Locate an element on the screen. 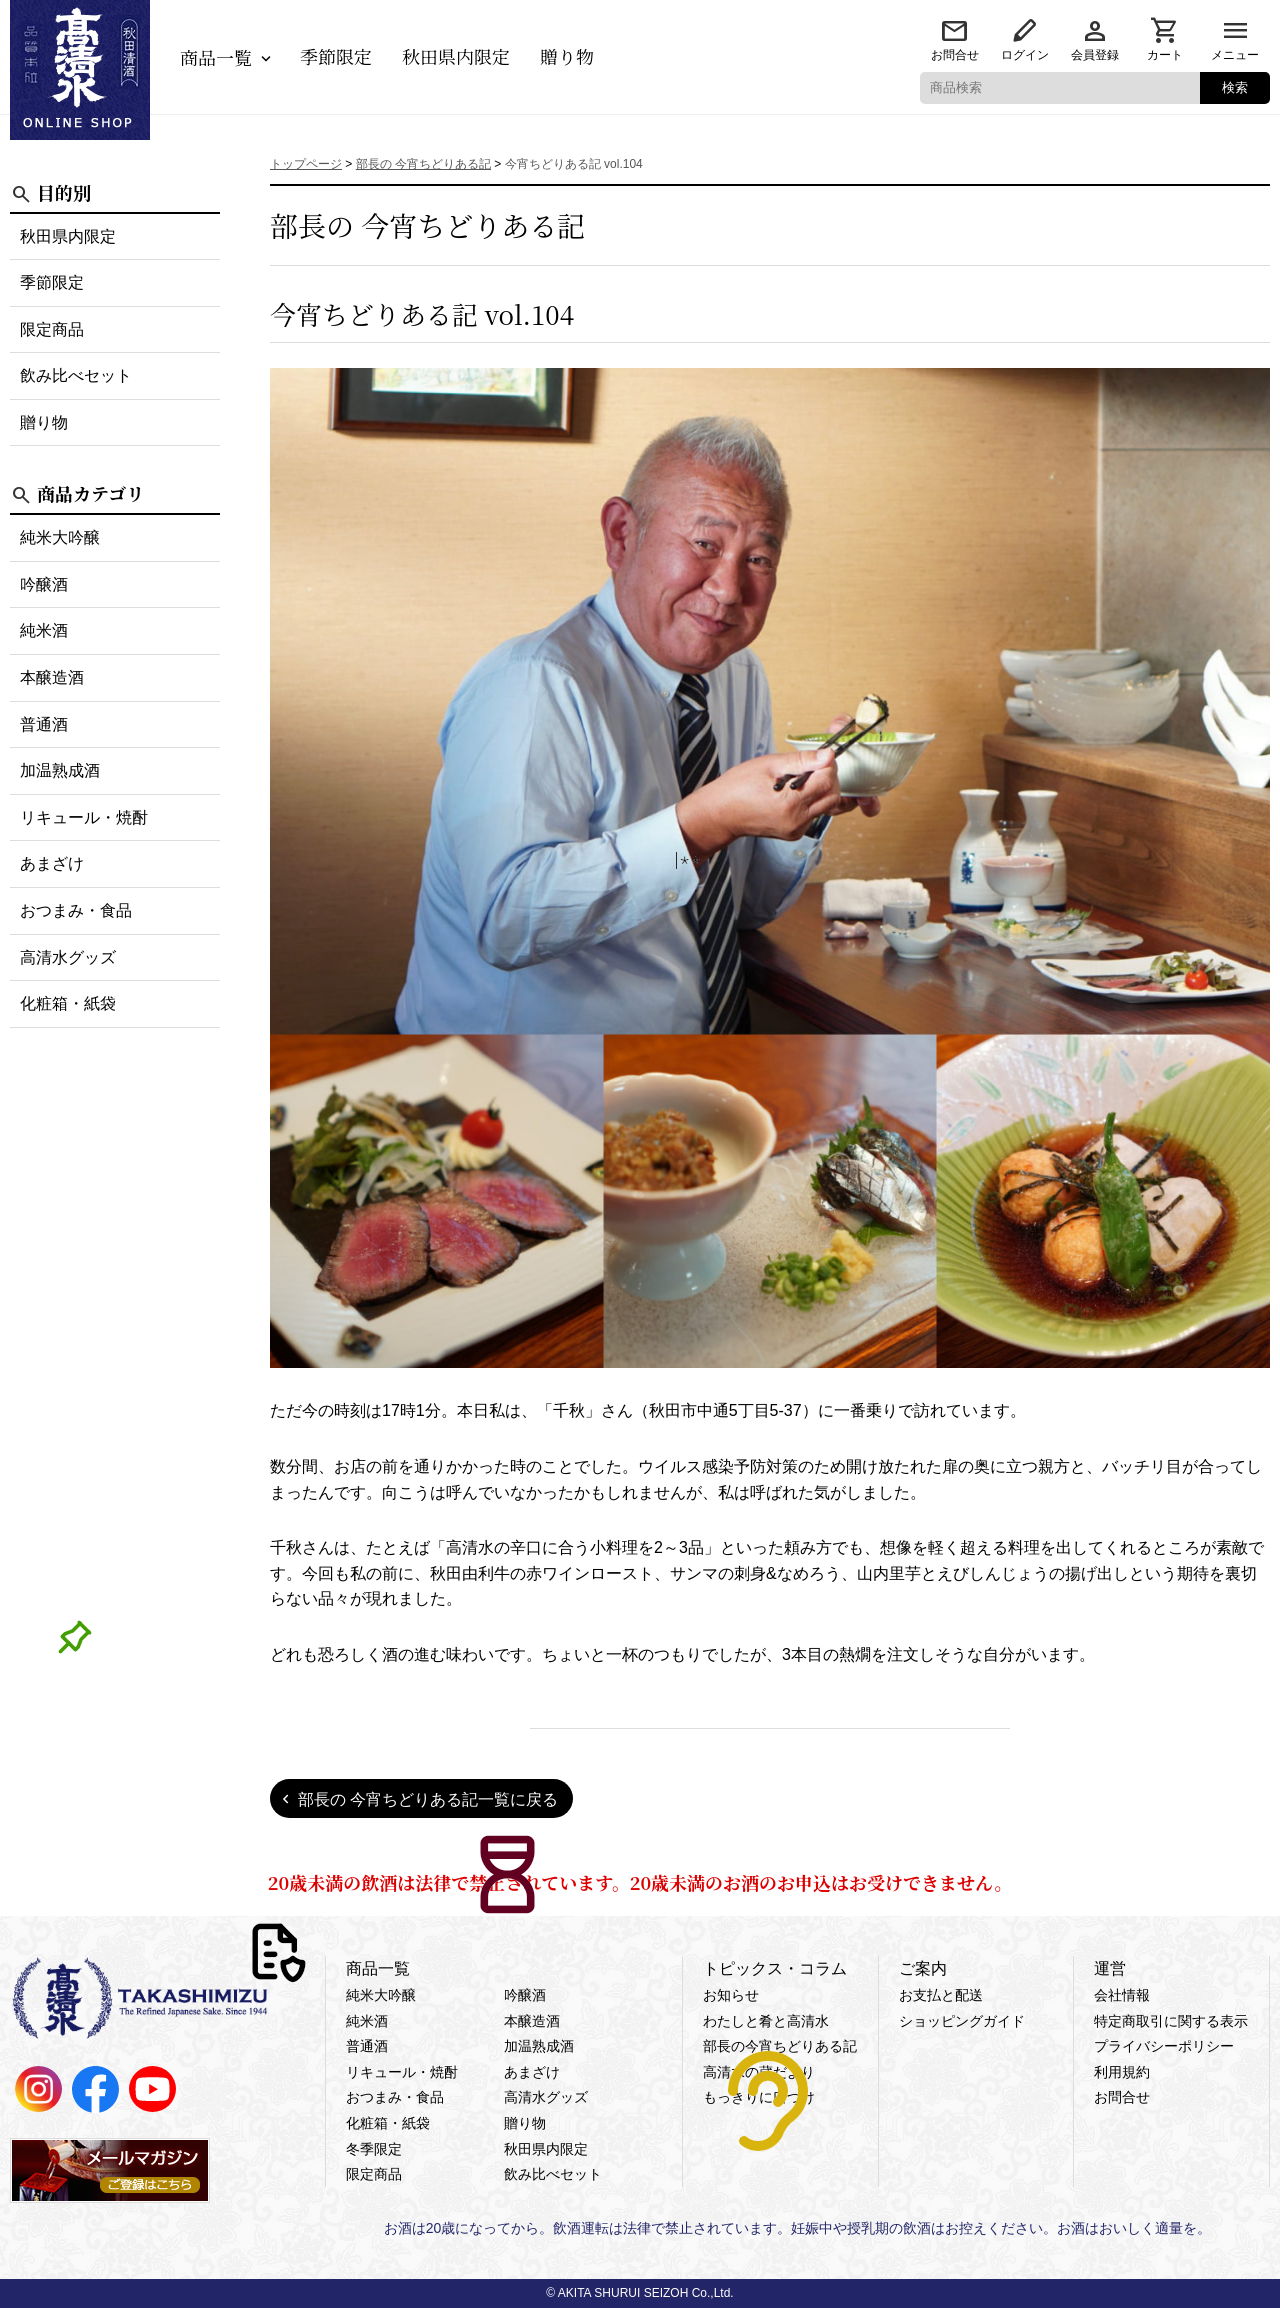 This screenshot has height=2308, width=1280. view protected or secure document is located at coordinates (277, 1951).